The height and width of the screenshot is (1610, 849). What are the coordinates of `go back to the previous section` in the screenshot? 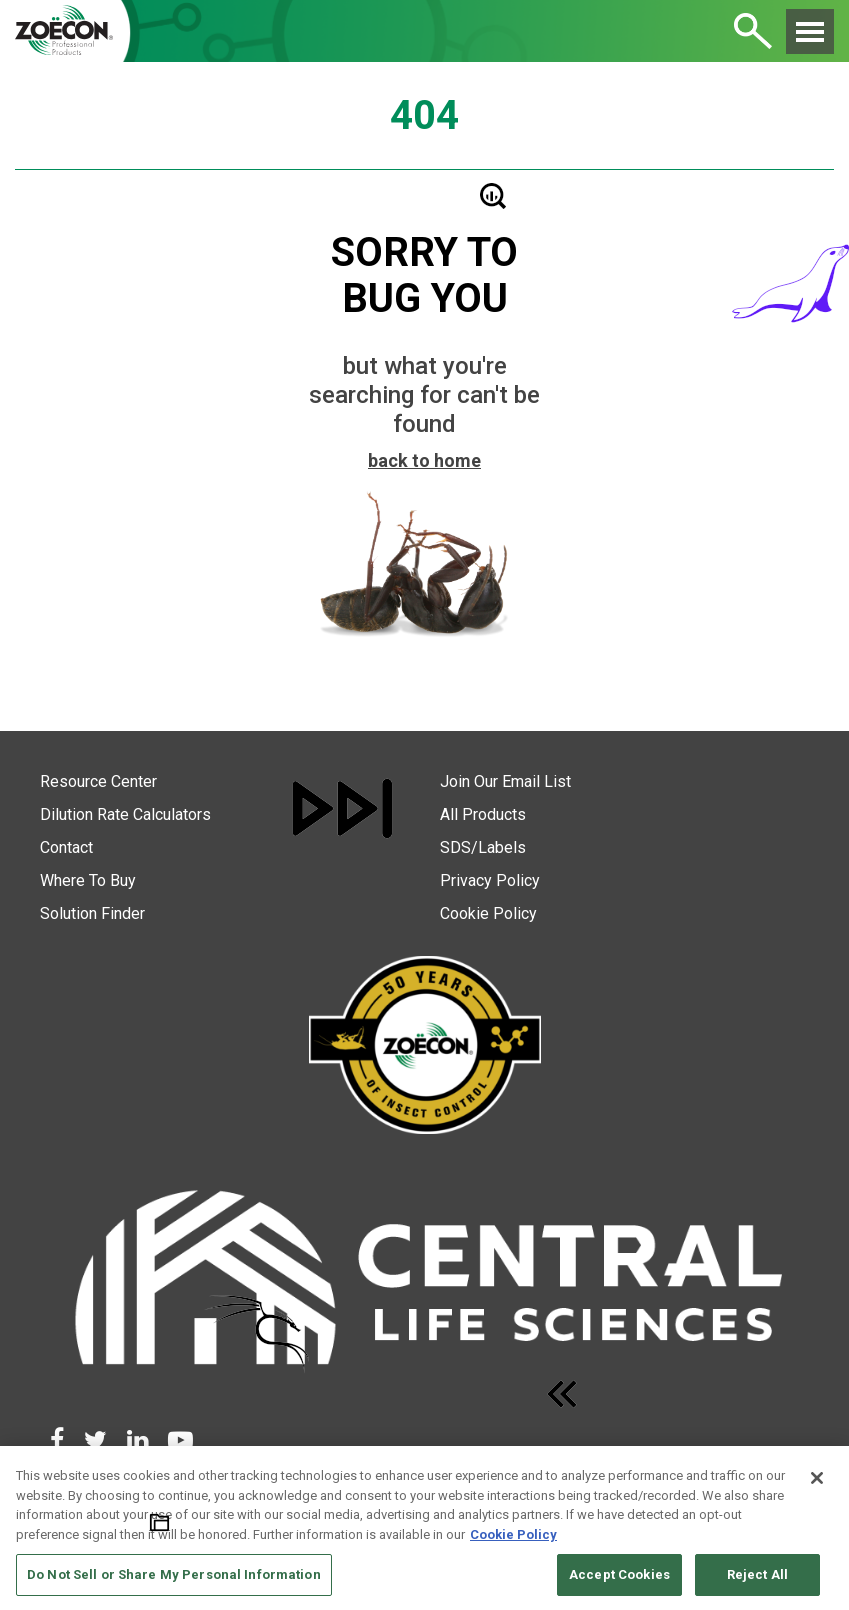 It's located at (563, 1394).